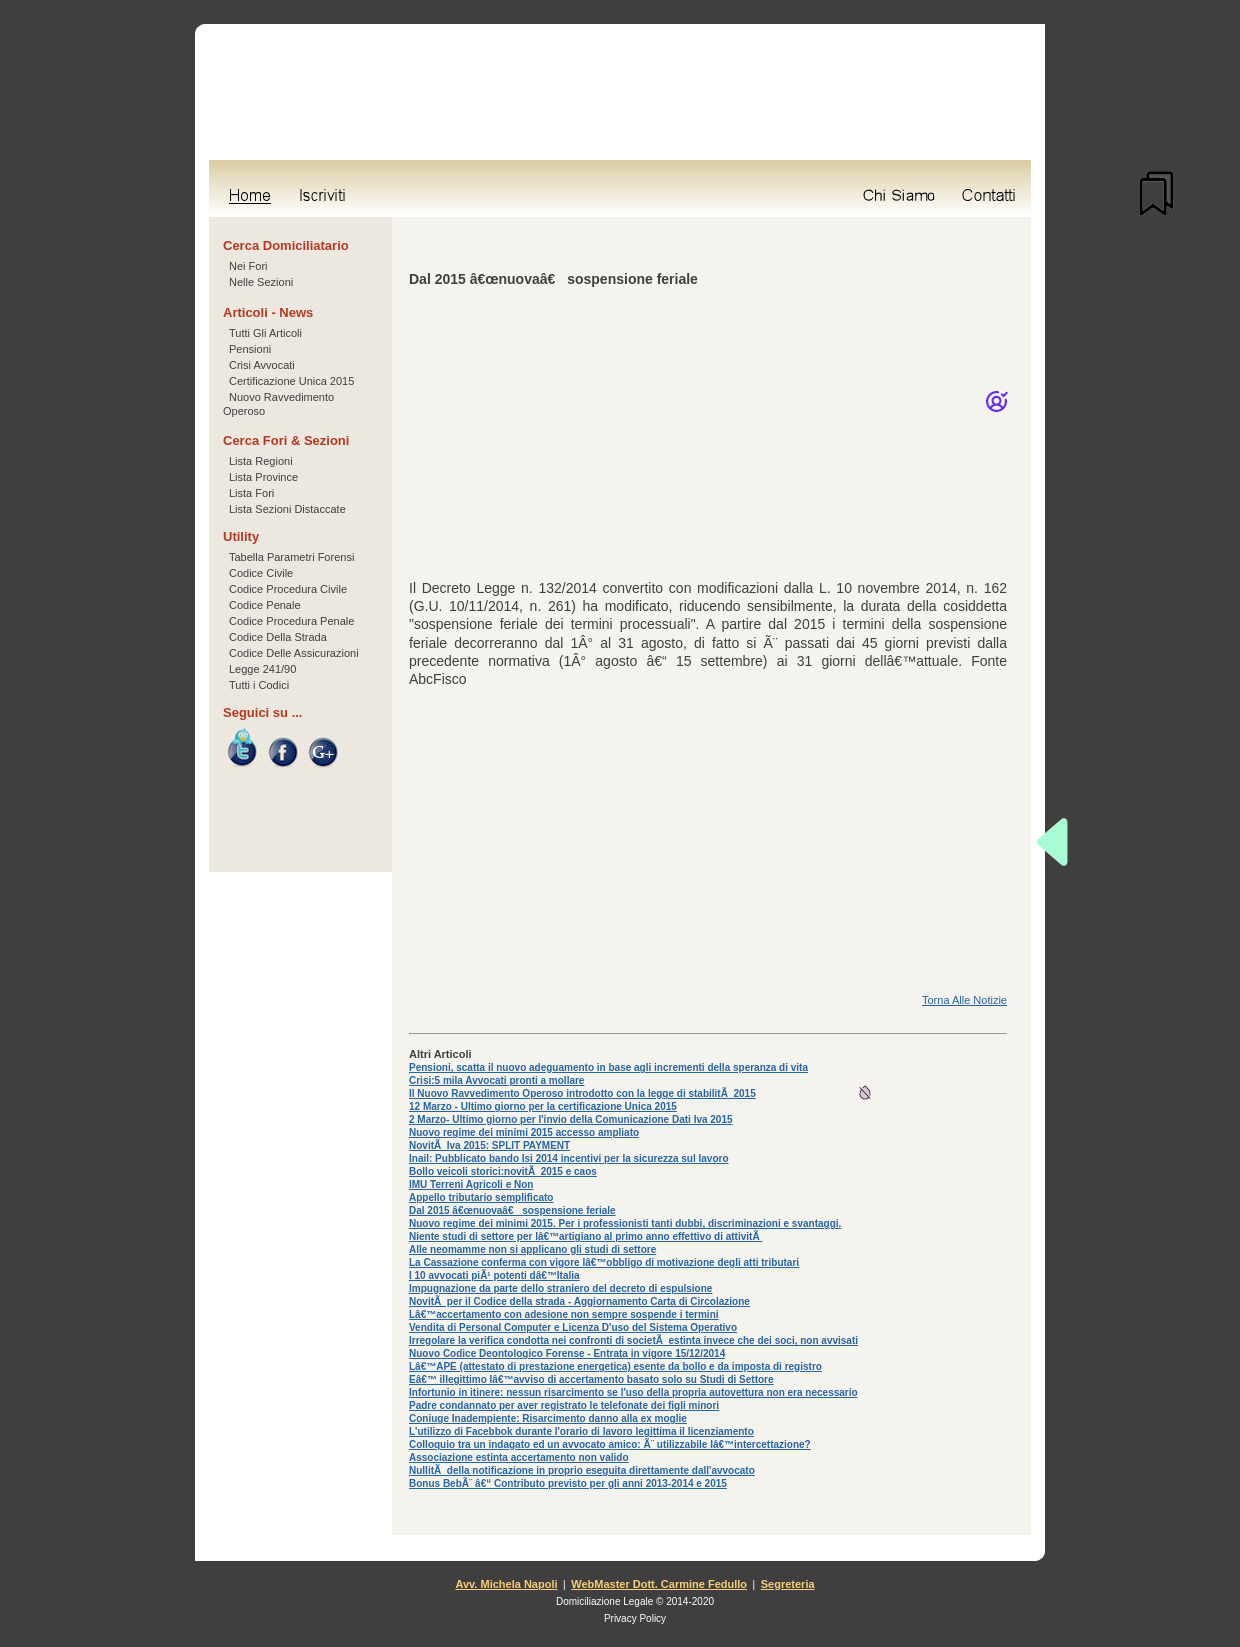 The image size is (1240, 1647). What do you see at coordinates (996, 401) in the screenshot?
I see `verified user profile` at bounding box center [996, 401].